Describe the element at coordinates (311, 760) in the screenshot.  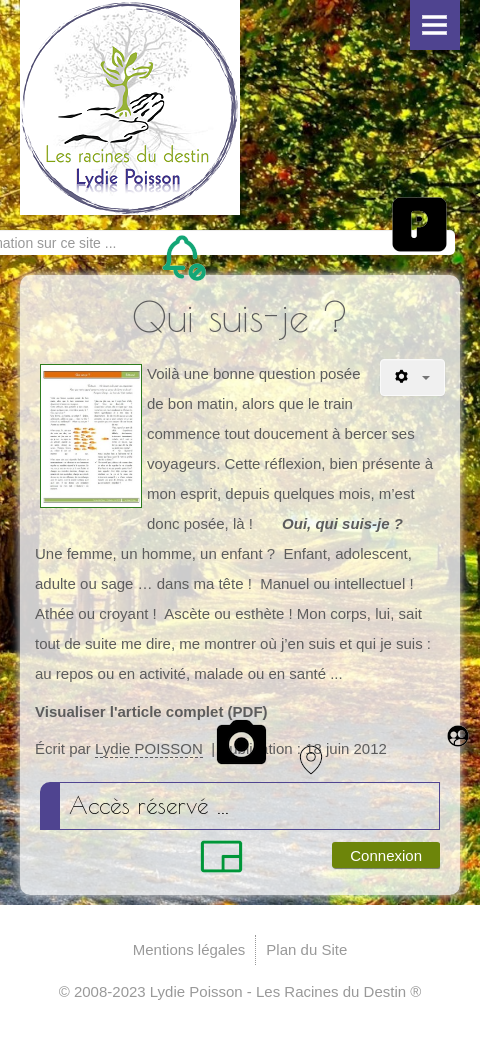
I see `view or set a location on the map` at that location.